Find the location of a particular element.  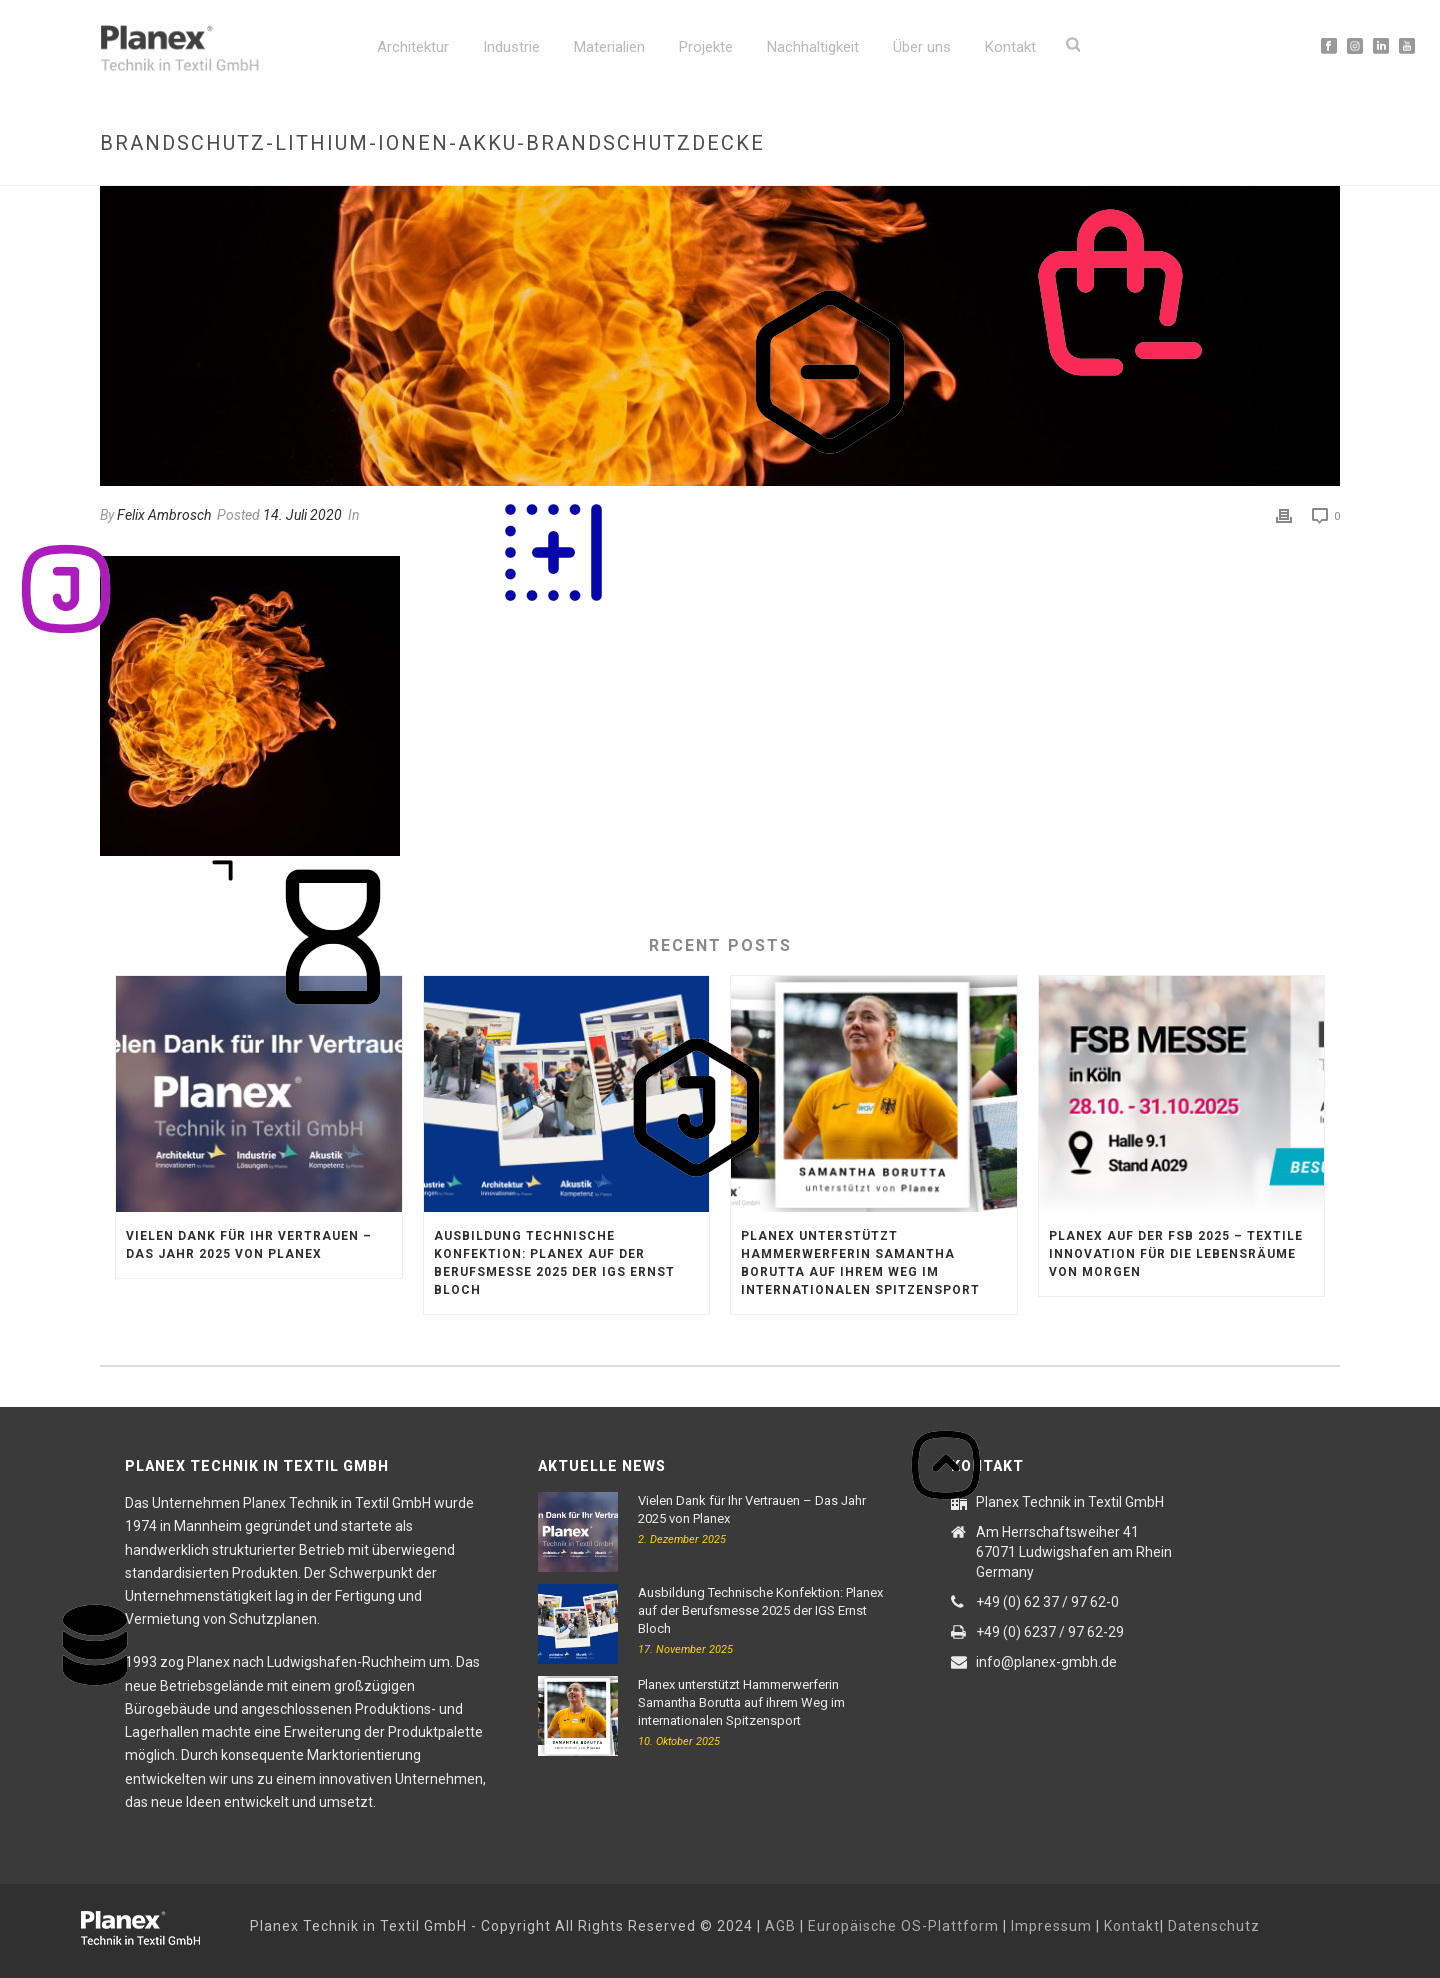

app or service icon with "J" branding is located at coordinates (696, 1107).